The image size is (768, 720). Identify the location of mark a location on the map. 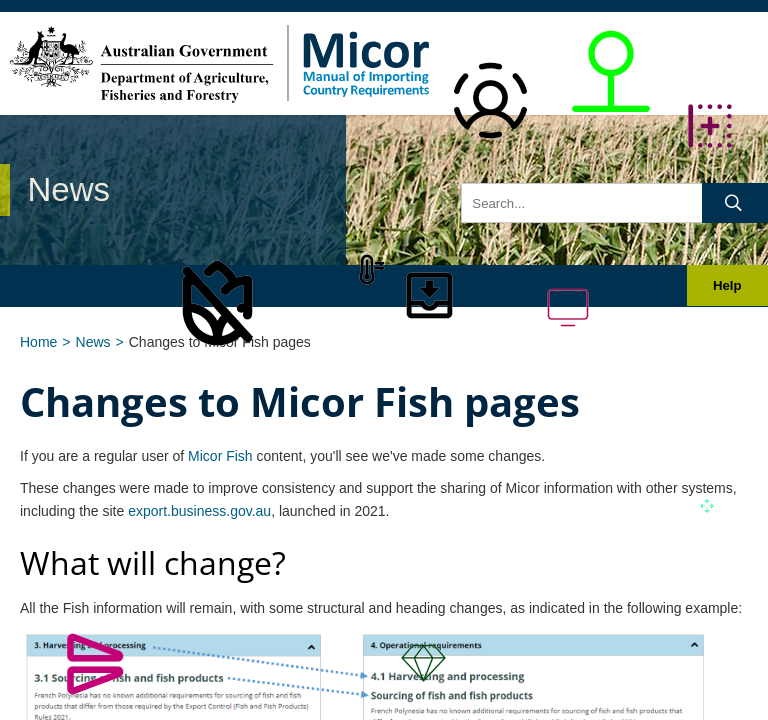
(611, 73).